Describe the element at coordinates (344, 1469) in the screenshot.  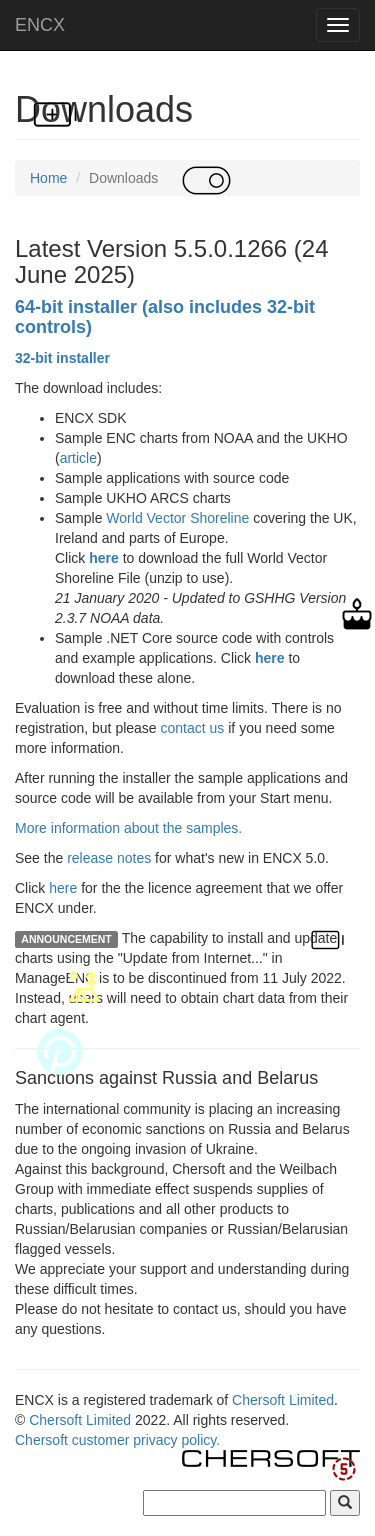
I see `step 5 of a multi-step process` at that location.